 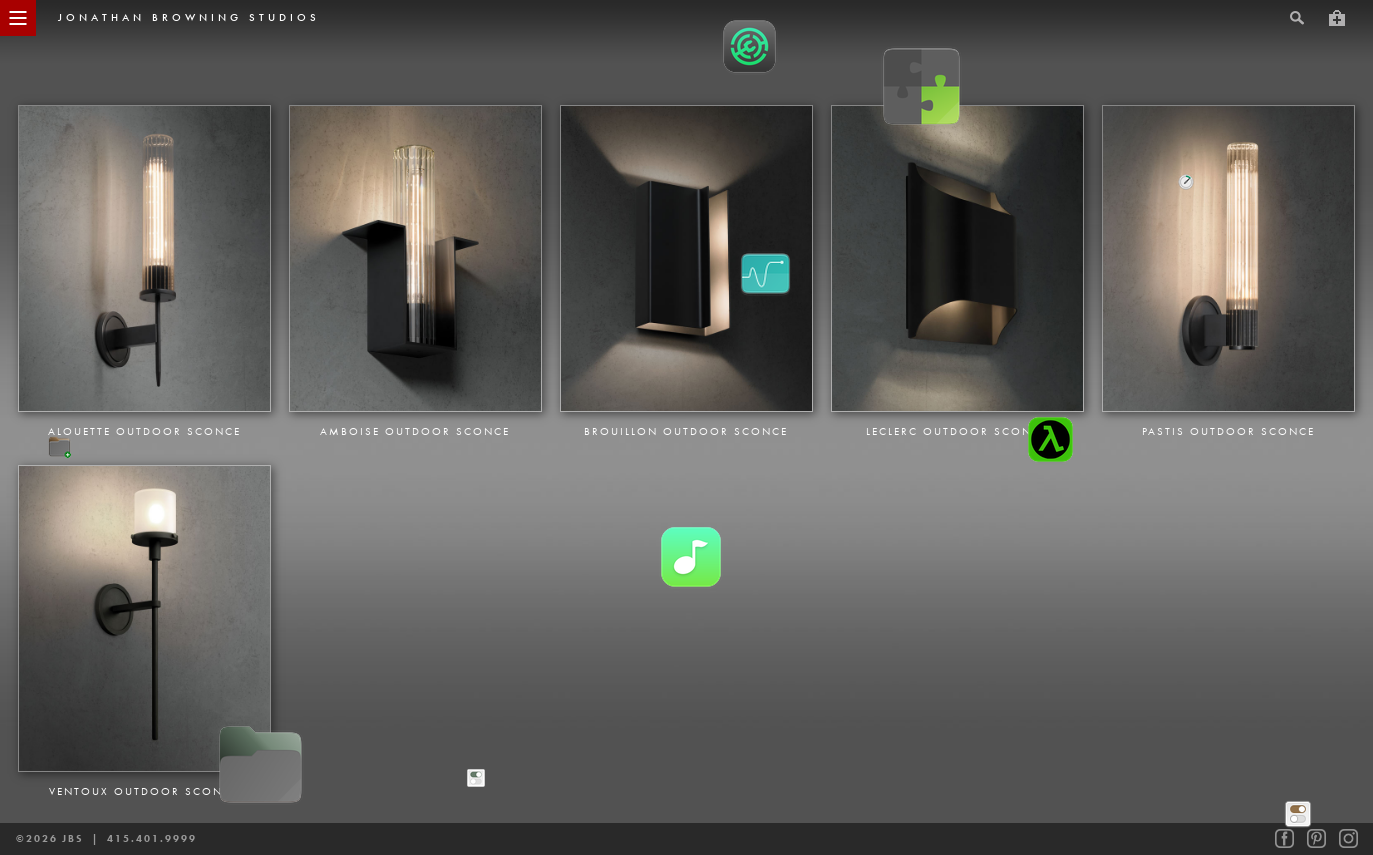 I want to click on open modrinth app for managing minecraft mods, so click(x=749, y=46).